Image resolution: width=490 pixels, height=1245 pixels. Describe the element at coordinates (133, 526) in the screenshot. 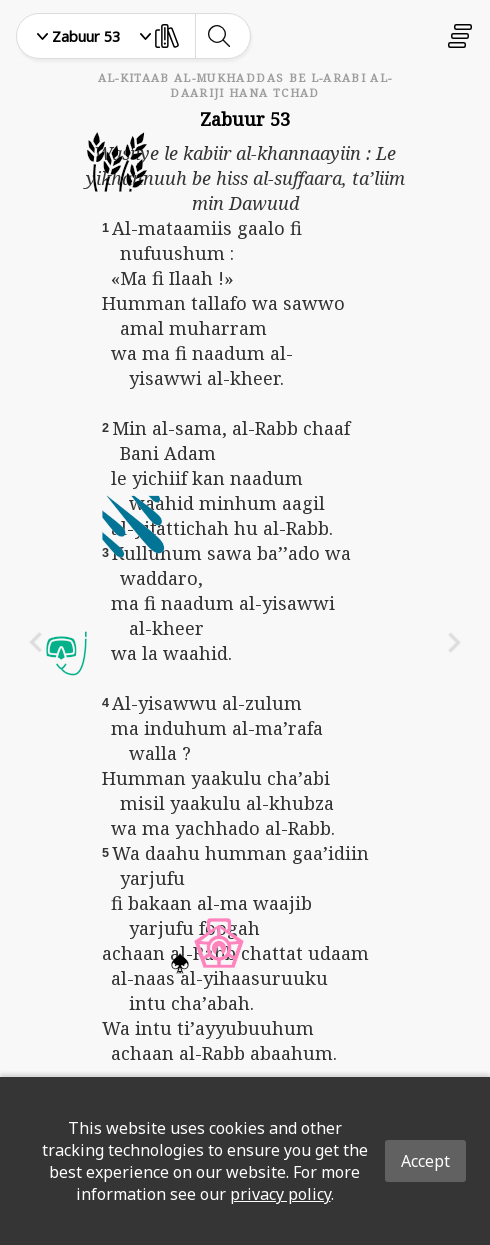

I see `indicates heavy rain weather condition` at that location.